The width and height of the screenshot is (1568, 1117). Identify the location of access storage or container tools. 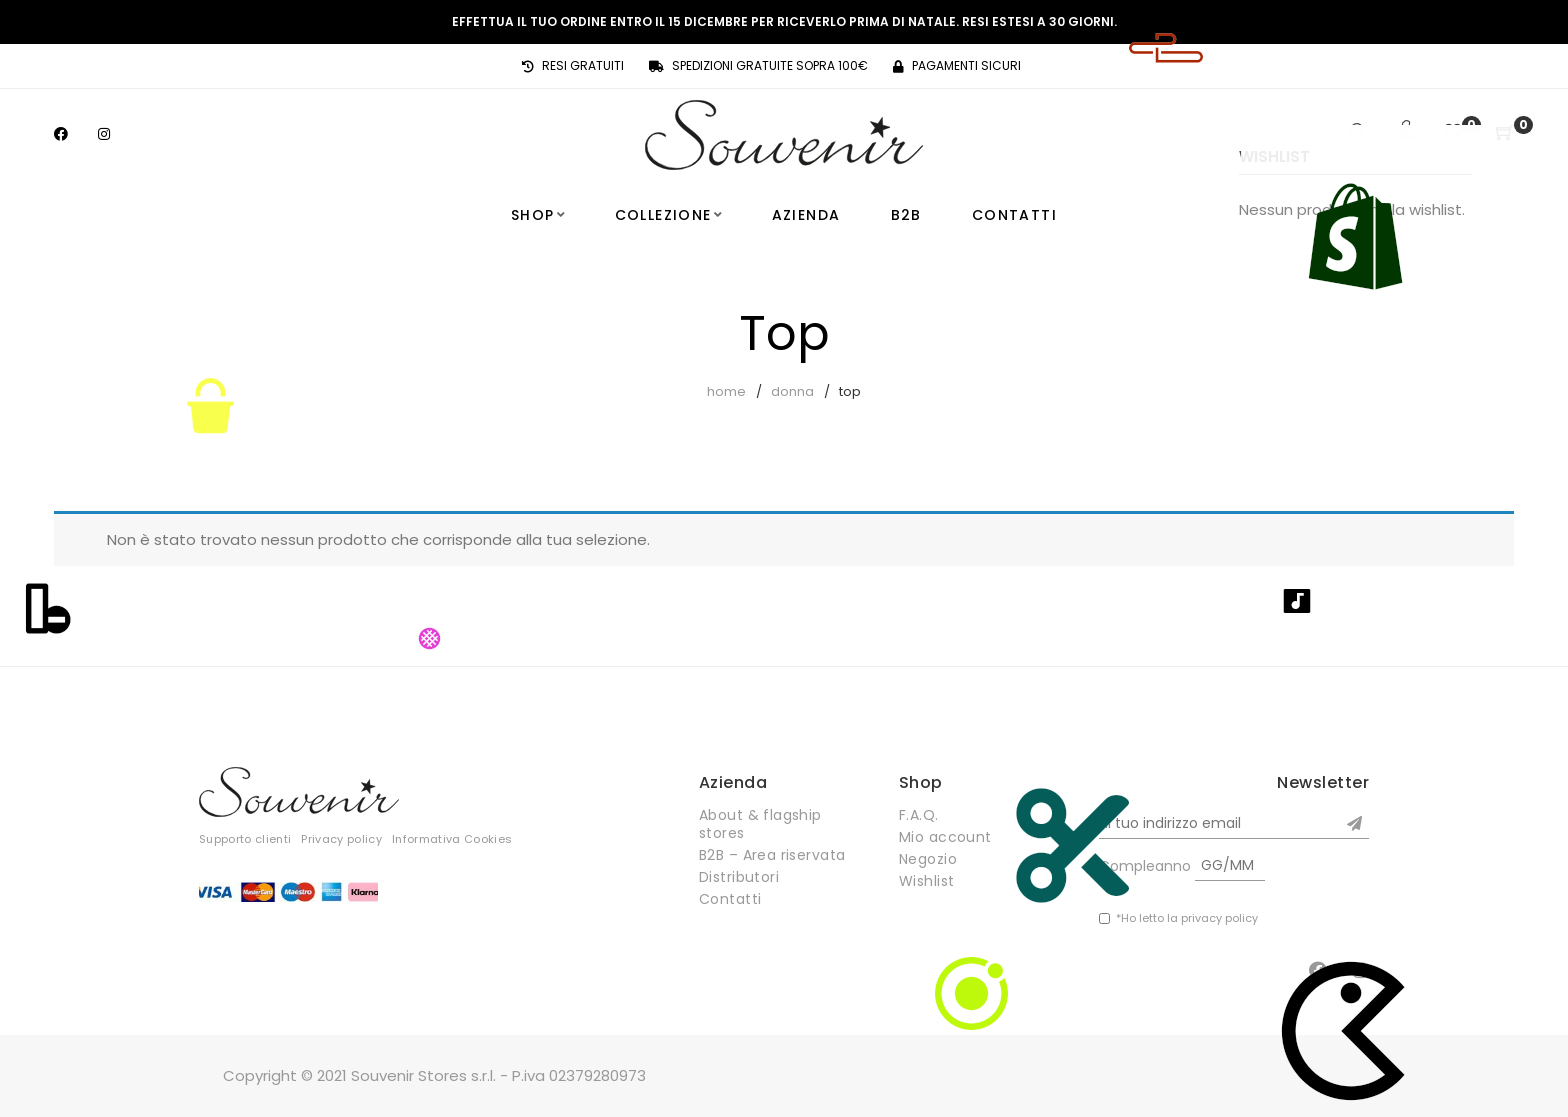
(210, 406).